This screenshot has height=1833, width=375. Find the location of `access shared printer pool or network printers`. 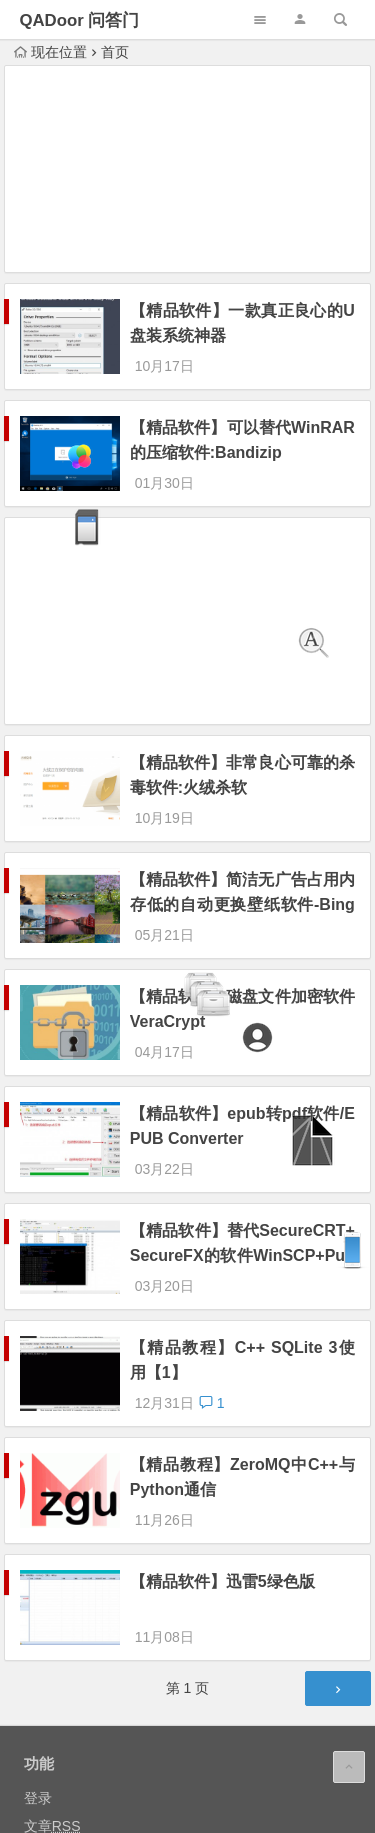

access shared printer pool or network printers is located at coordinates (207, 994).